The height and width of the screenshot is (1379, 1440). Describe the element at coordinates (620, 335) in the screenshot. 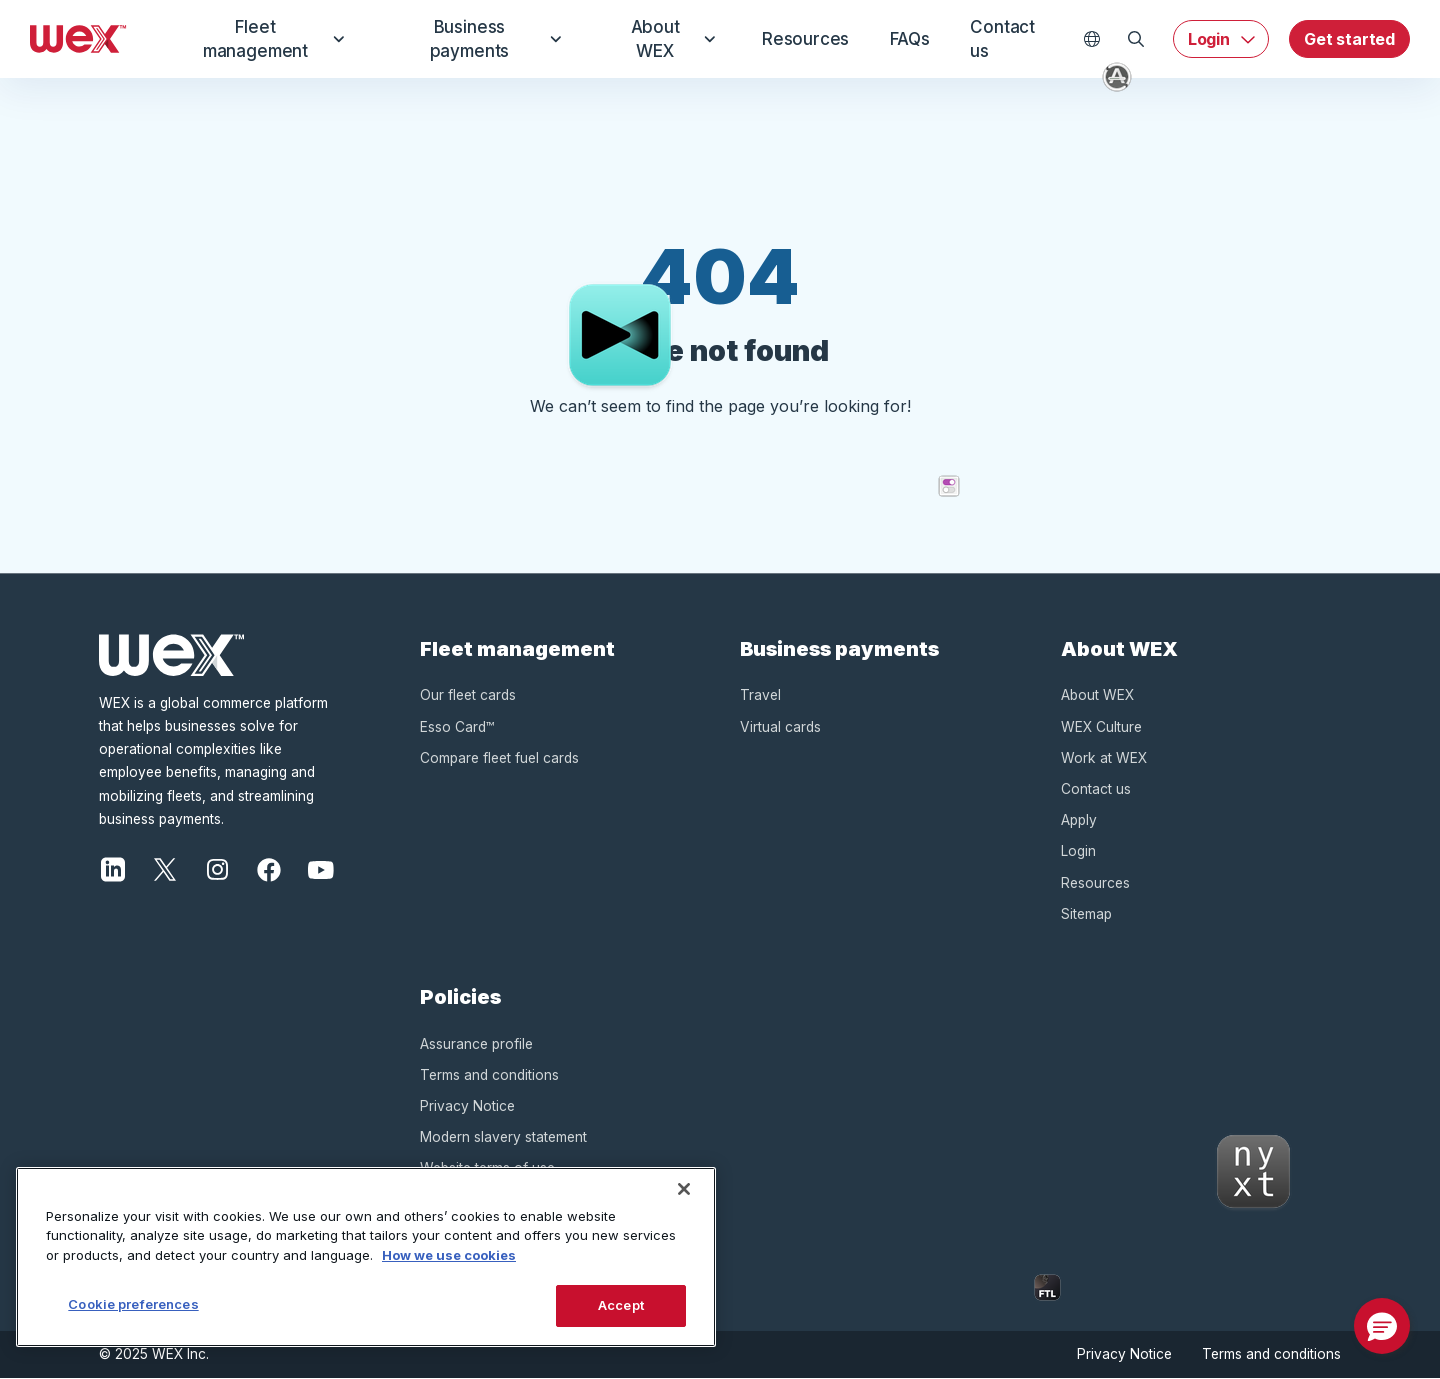

I see `open gitbutler version control app` at that location.